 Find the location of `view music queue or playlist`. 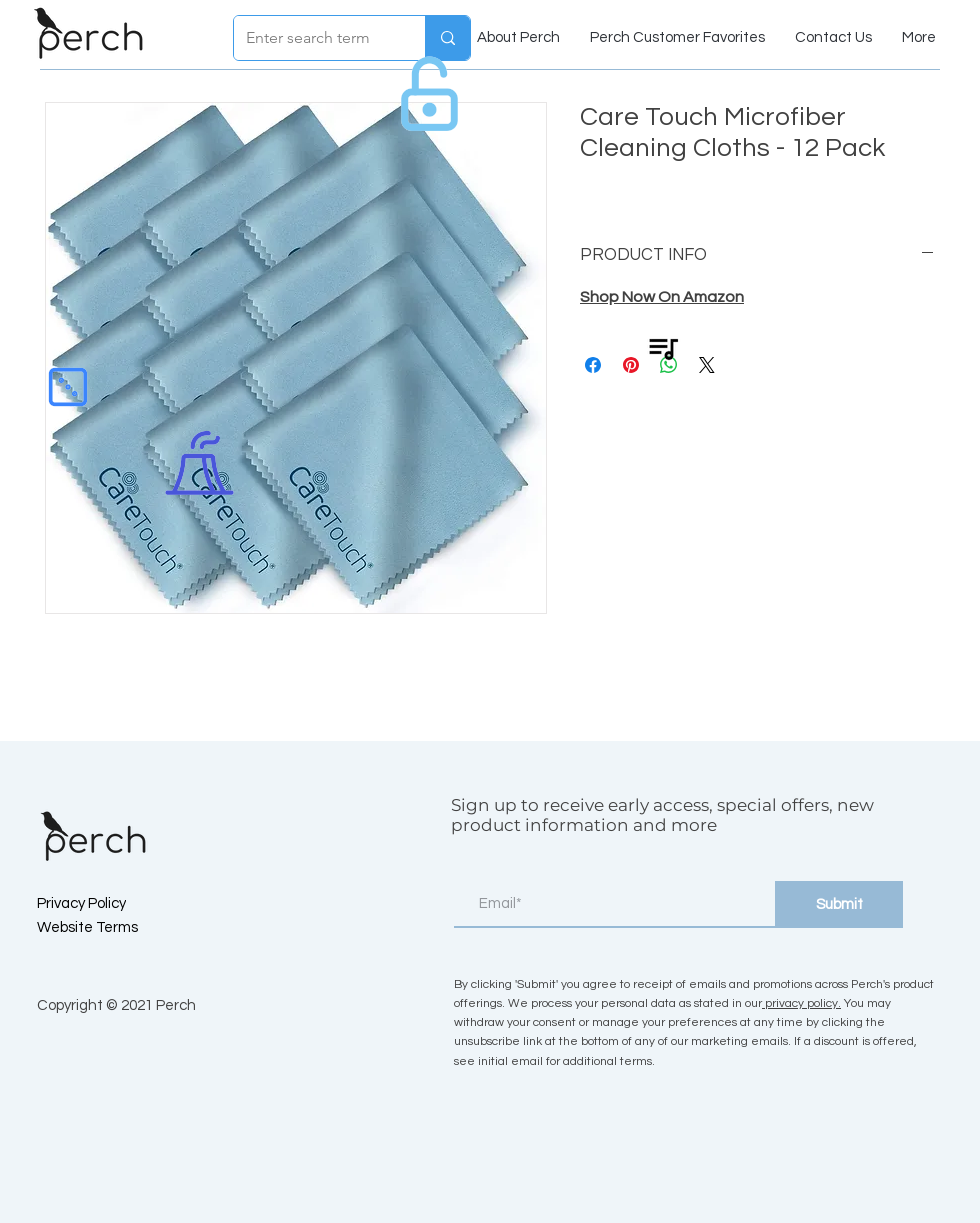

view music queue or playlist is located at coordinates (663, 348).